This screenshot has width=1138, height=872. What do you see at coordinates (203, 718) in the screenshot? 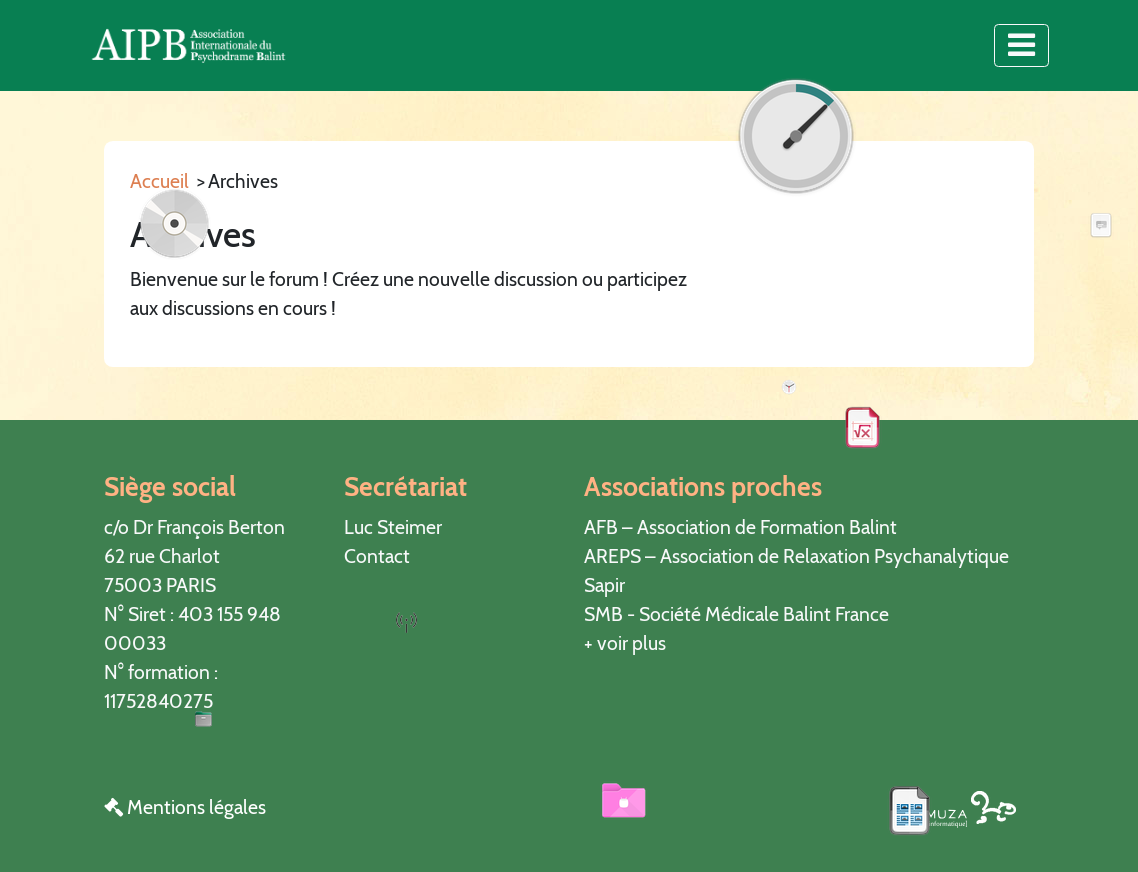
I see `open the file manager` at bounding box center [203, 718].